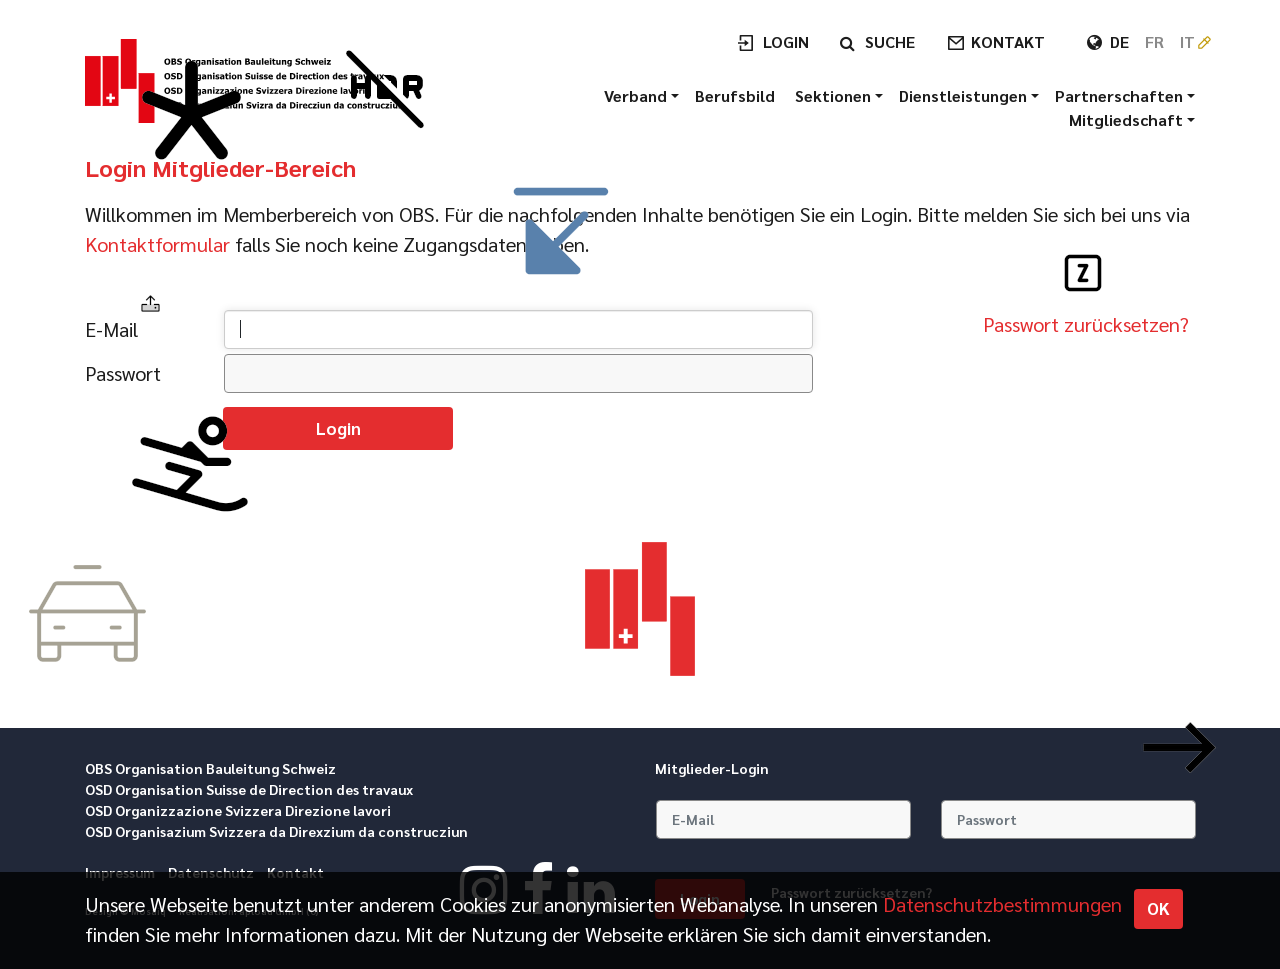 The width and height of the screenshot is (1280, 969). What do you see at coordinates (190, 466) in the screenshot?
I see `access skiing or winter sports activities` at bounding box center [190, 466].